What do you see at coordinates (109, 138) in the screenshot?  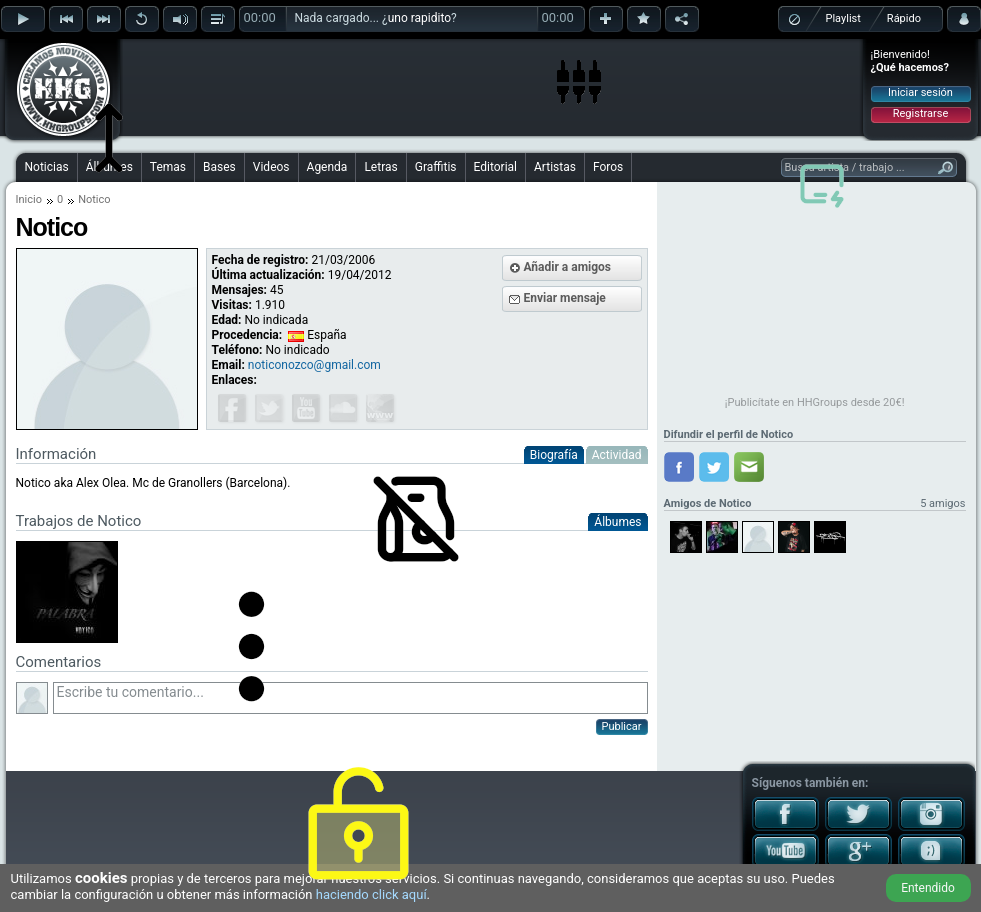 I see `scroll to top of page` at bounding box center [109, 138].